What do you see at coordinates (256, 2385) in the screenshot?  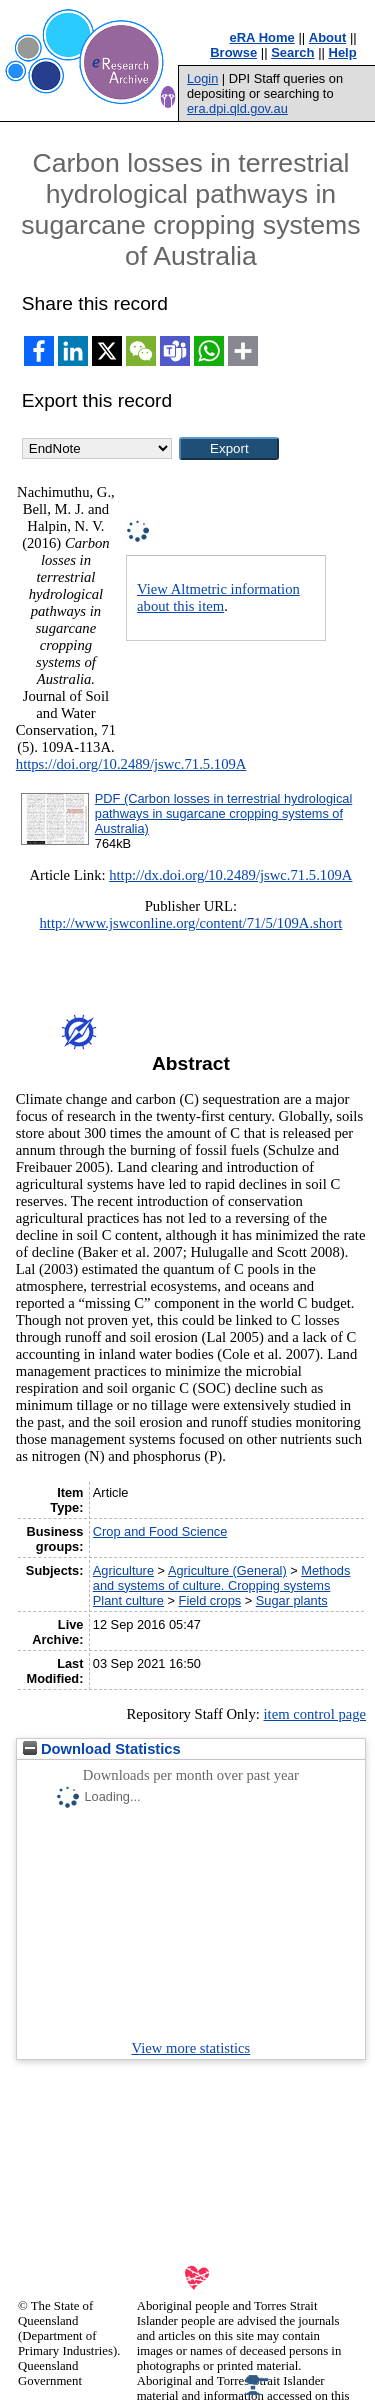 I see `turret defense unit in a strategy game` at bounding box center [256, 2385].